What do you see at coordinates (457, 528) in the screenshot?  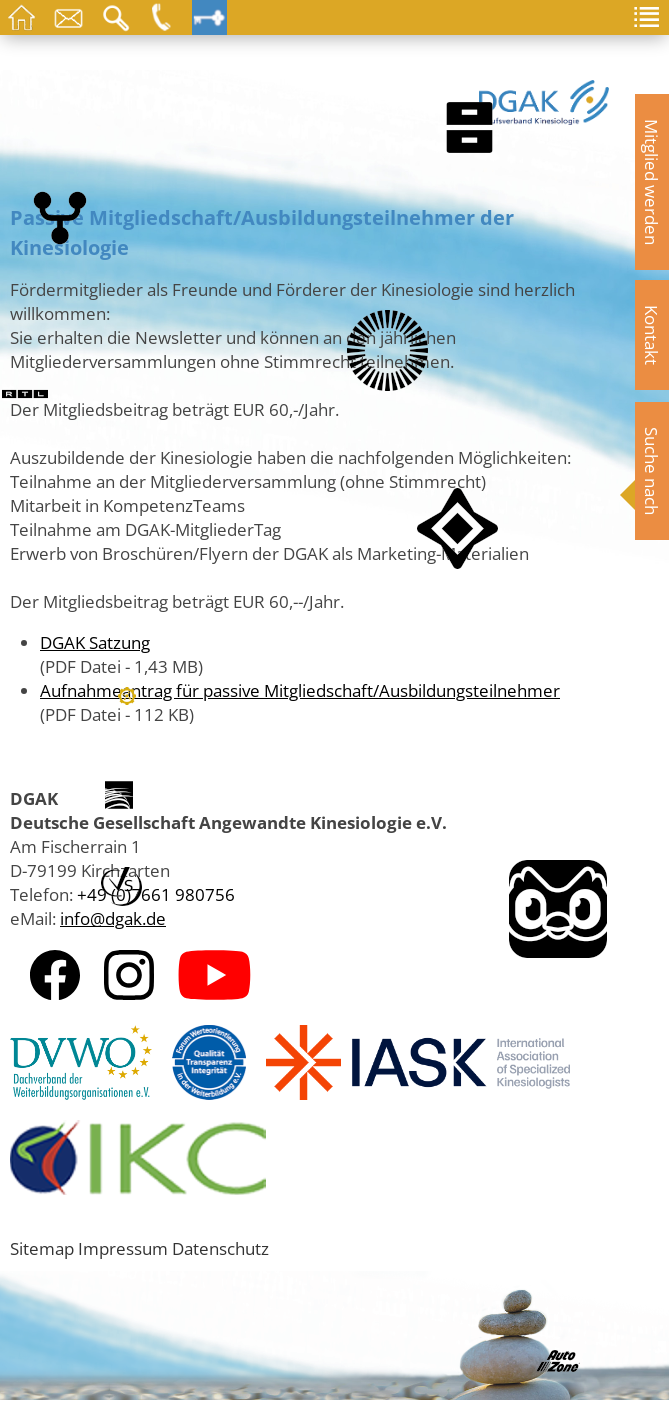 I see `openmined logo - an open-source privacy-focused AI platform` at bounding box center [457, 528].